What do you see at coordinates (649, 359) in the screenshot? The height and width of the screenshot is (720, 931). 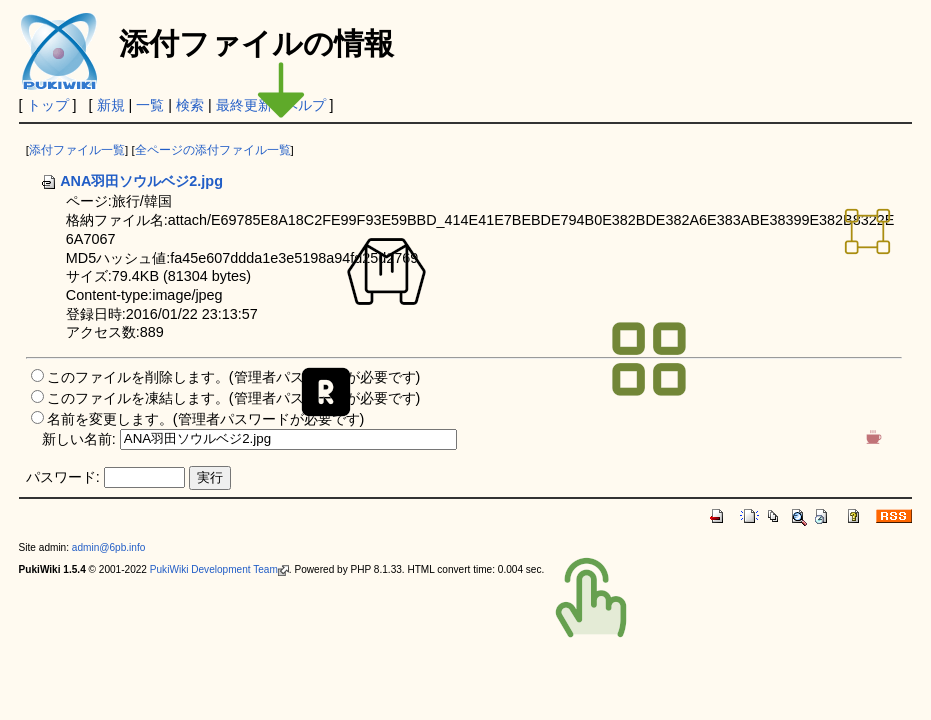 I see `view items in grid layout` at bounding box center [649, 359].